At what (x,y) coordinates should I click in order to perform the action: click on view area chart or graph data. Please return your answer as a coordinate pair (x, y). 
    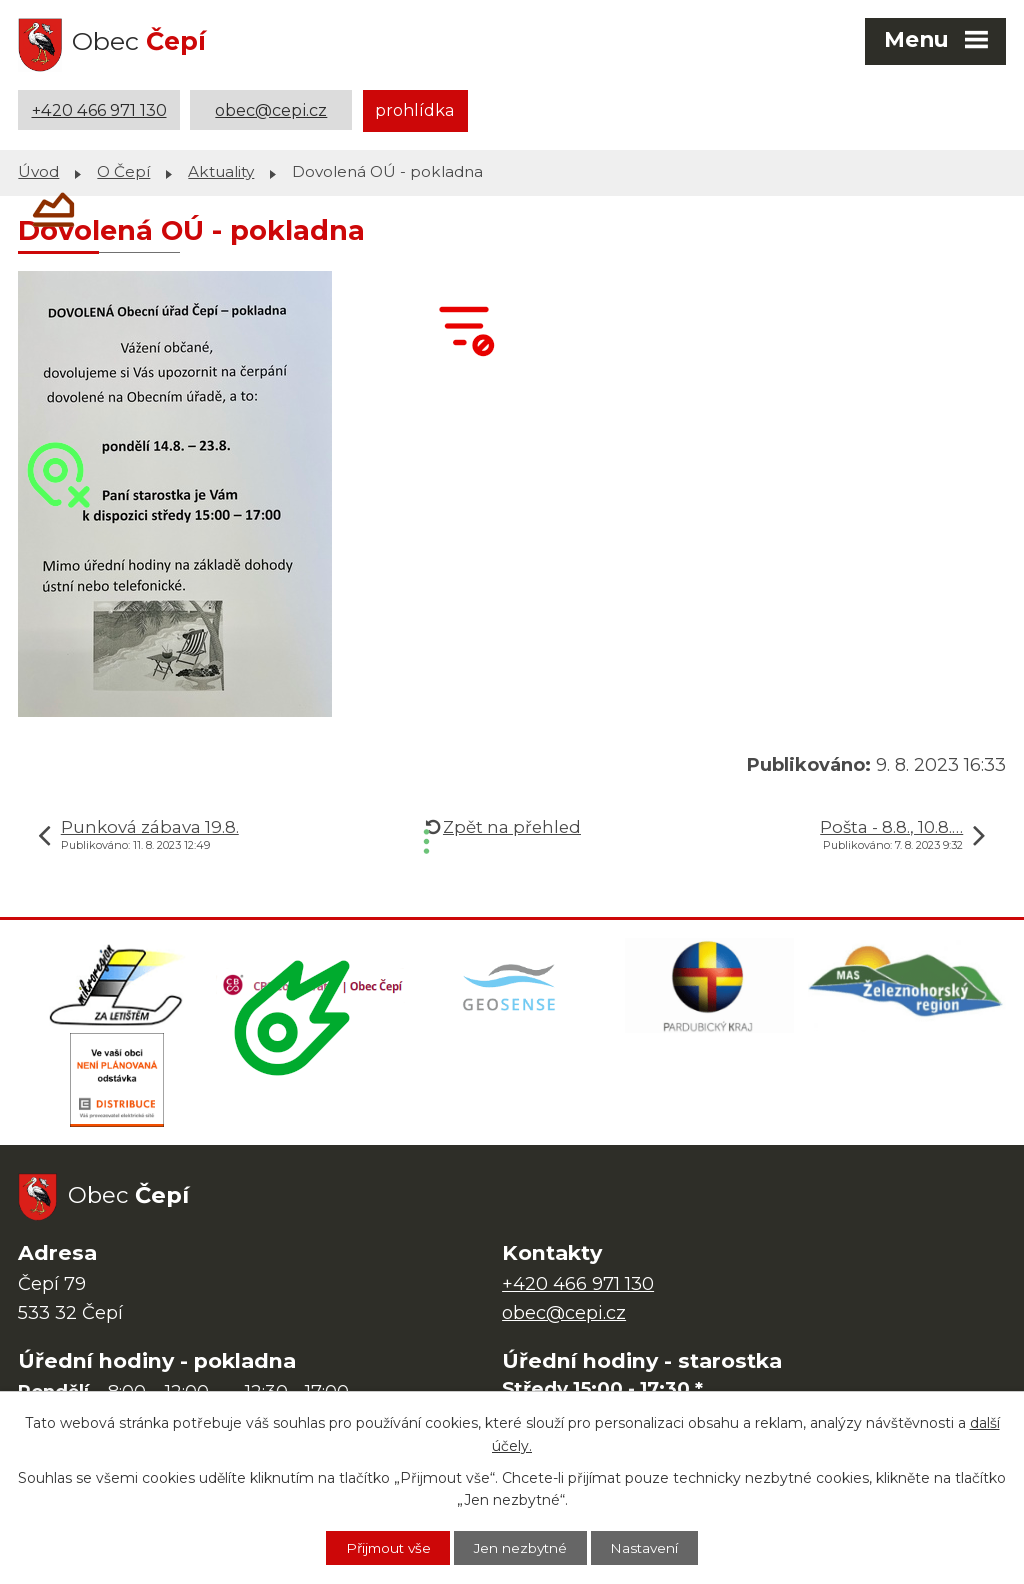
    Looking at the image, I should click on (53, 208).